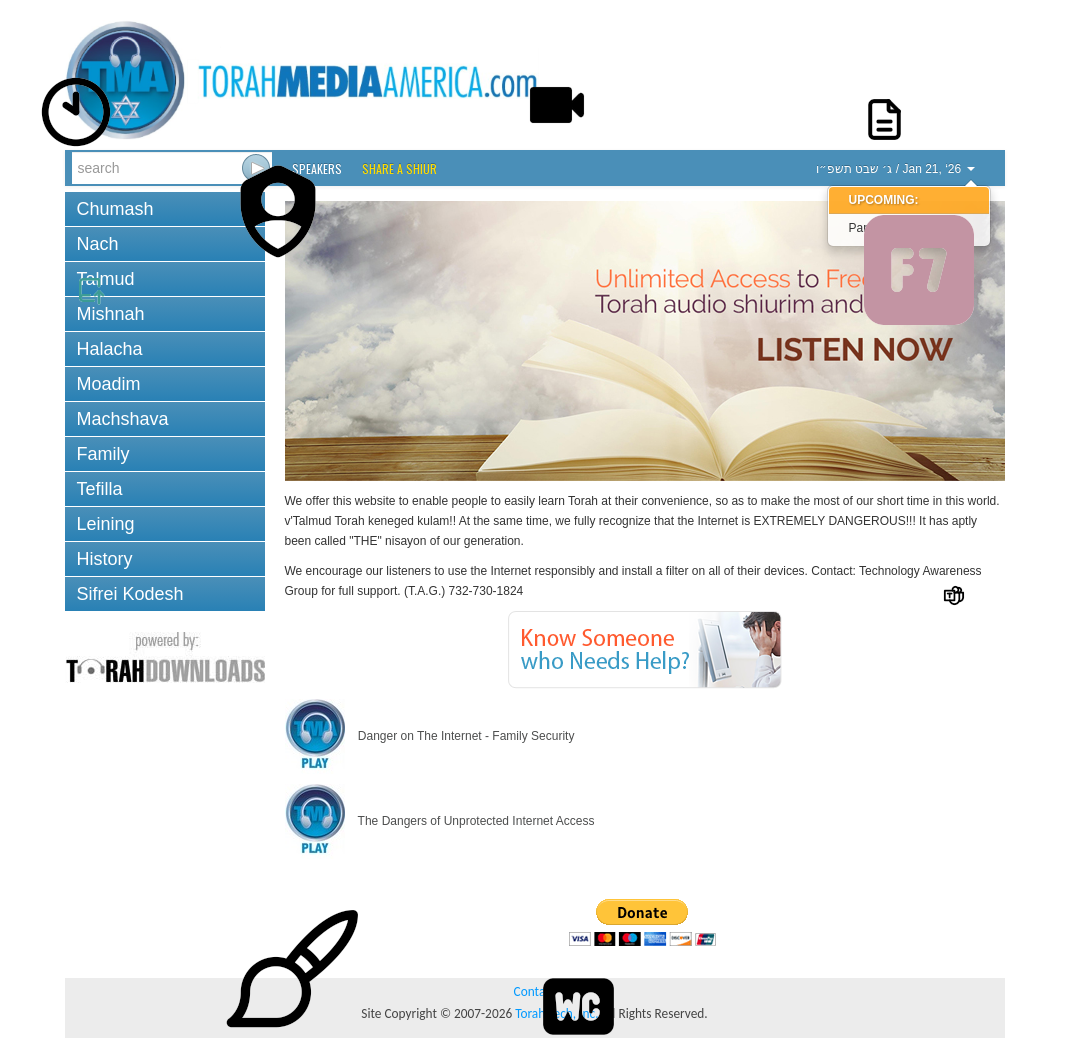  Describe the element at coordinates (91, 290) in the screenshot. I see `upload a book or document` at that location.